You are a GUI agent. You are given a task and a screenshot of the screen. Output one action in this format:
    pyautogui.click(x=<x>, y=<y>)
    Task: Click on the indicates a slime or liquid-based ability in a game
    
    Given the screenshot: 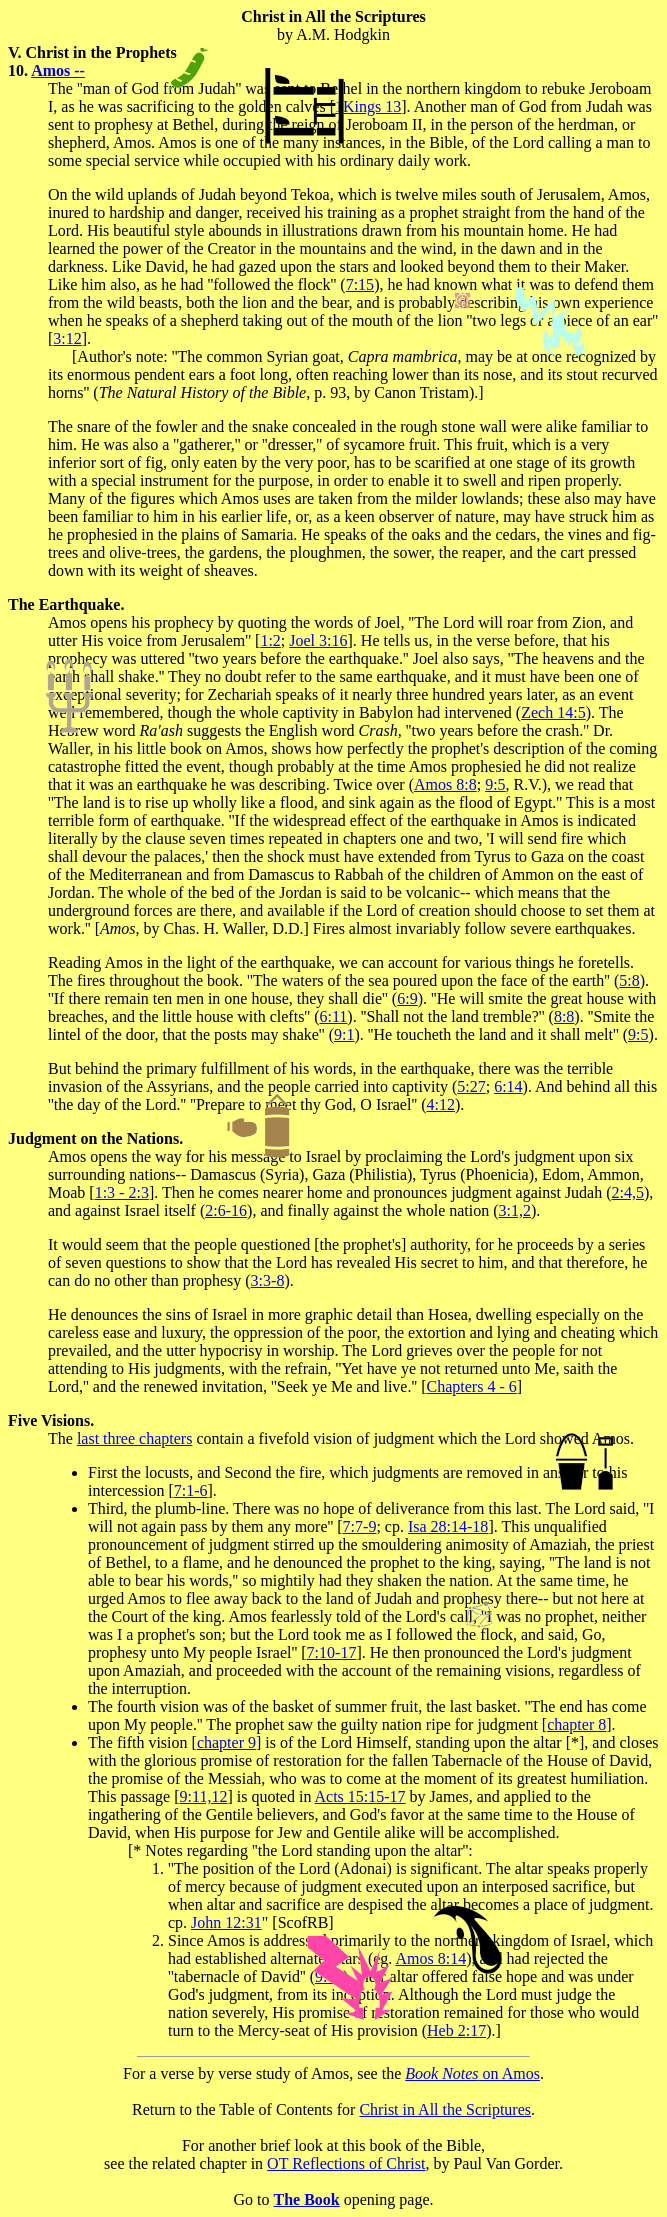 What is the action you would take?
    pyautogui.click(x=467, y=1940)
    